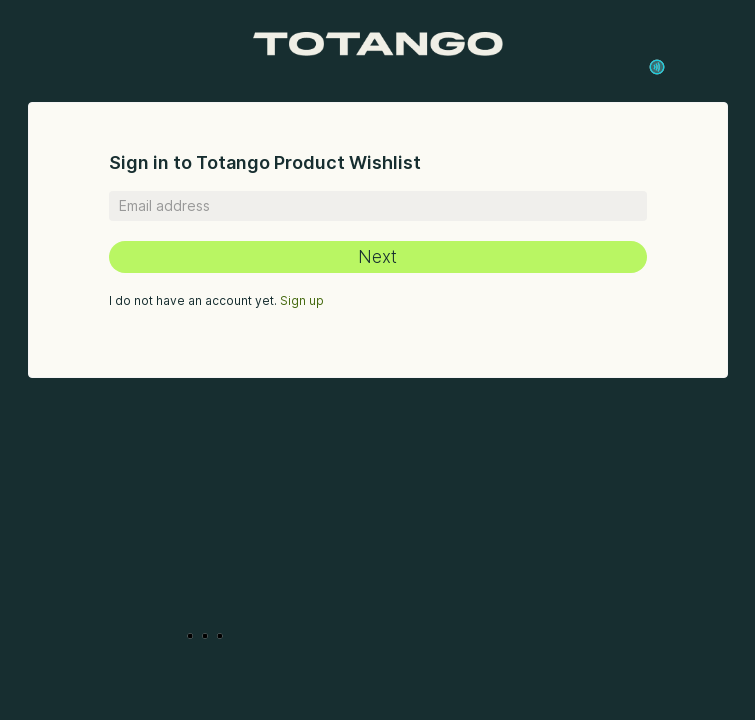  What do you see at coordinates (205, 636) in the screenshot?
I see `open more options menu` at bounding box center [205, 636].